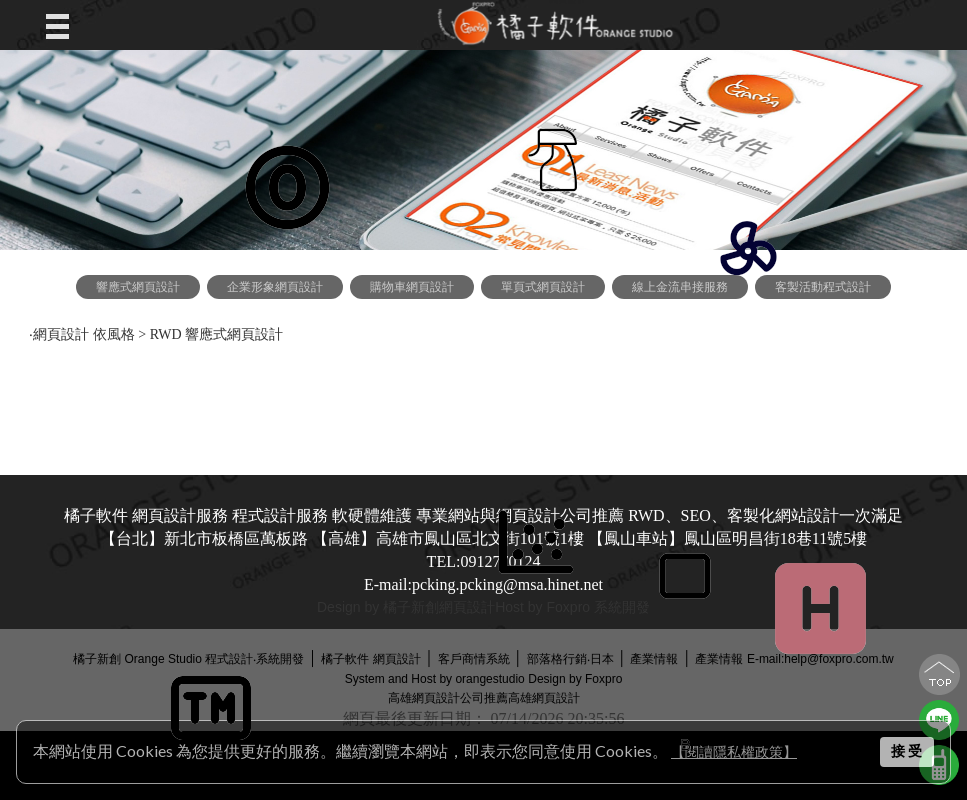 The width and height of the screenshot is (967, 800). I want to click on indicates a helipad or helicopter landing zone, so click(820, 608).